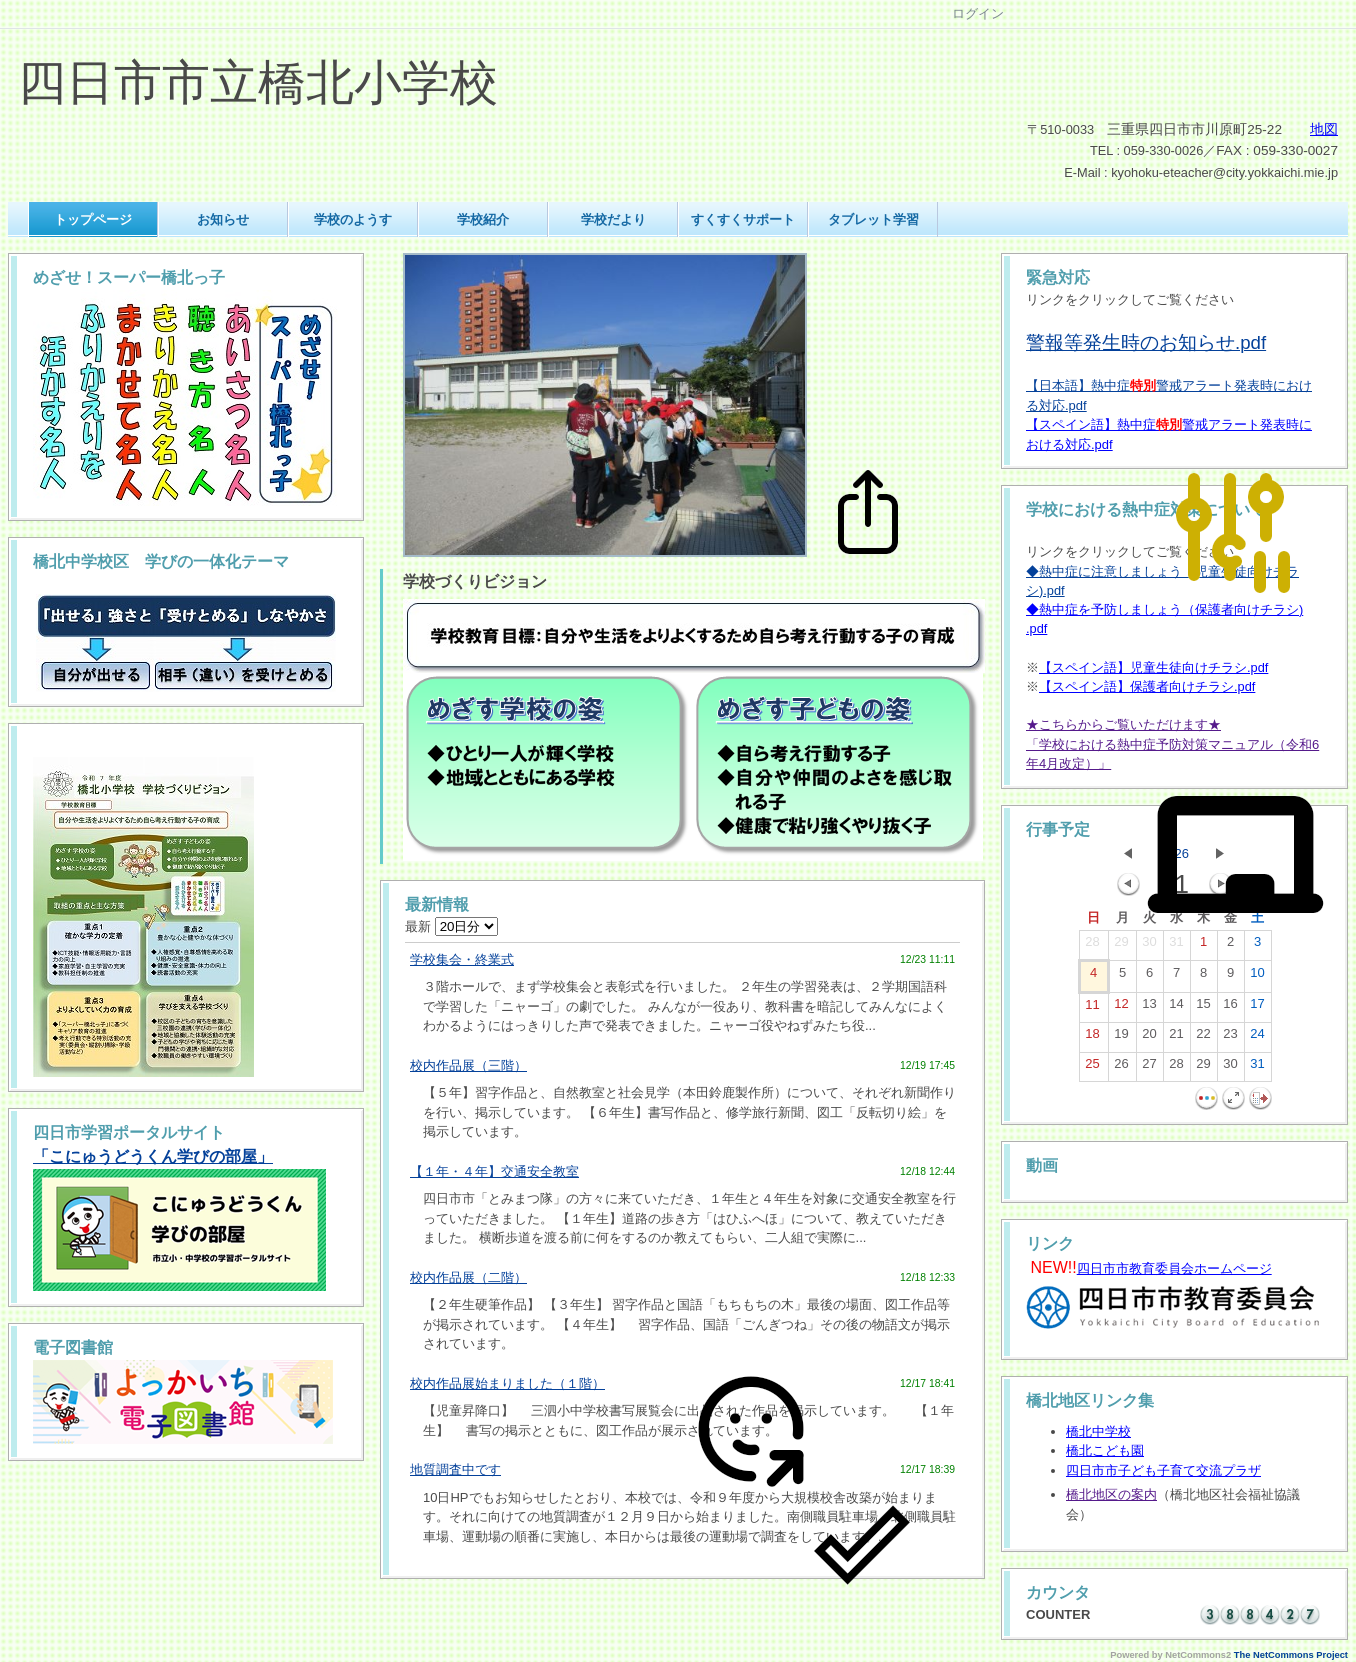 The height and width of the screenshot is (1662, 1356). Describe the element at coordinates (751, 1429) in the screenshot. I see `share your mood or status with others` at that location.